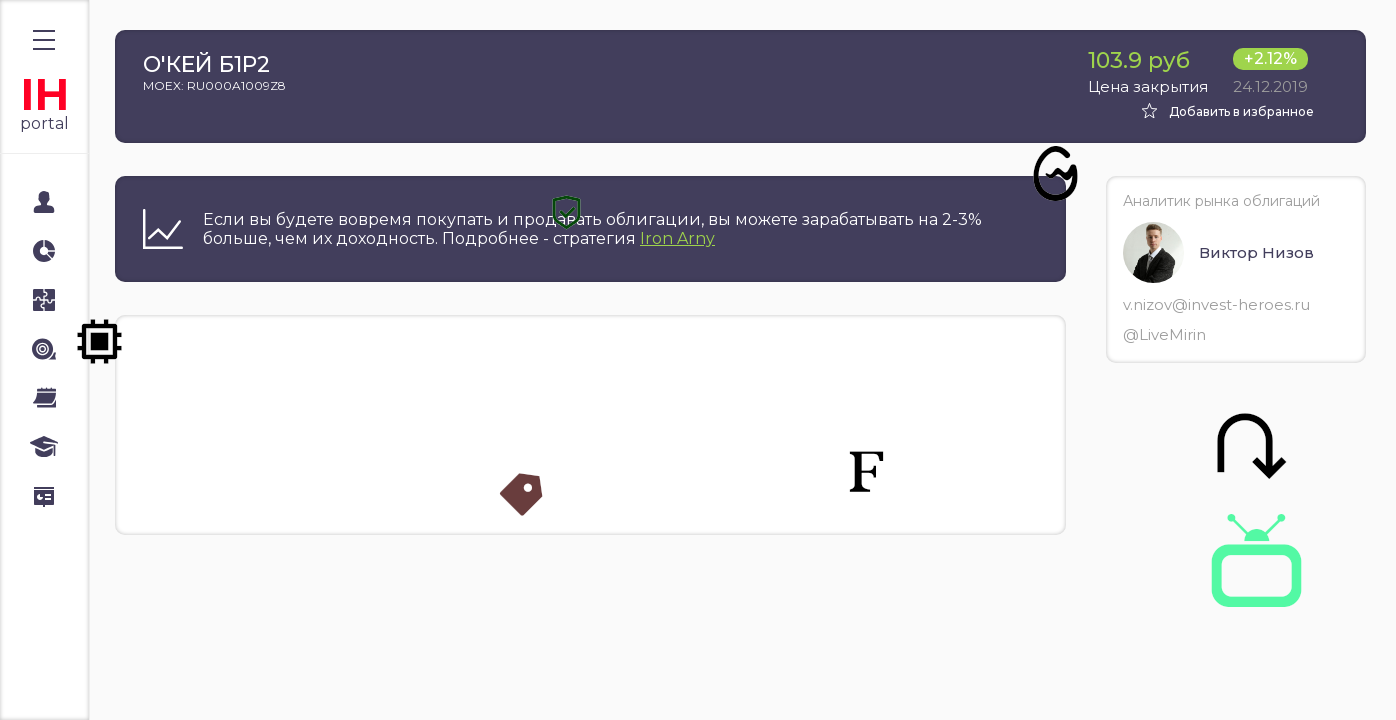  Describe the element at coordinates (566, 212) in the screenshot. I see `indicates verified security or protection status` at that location.